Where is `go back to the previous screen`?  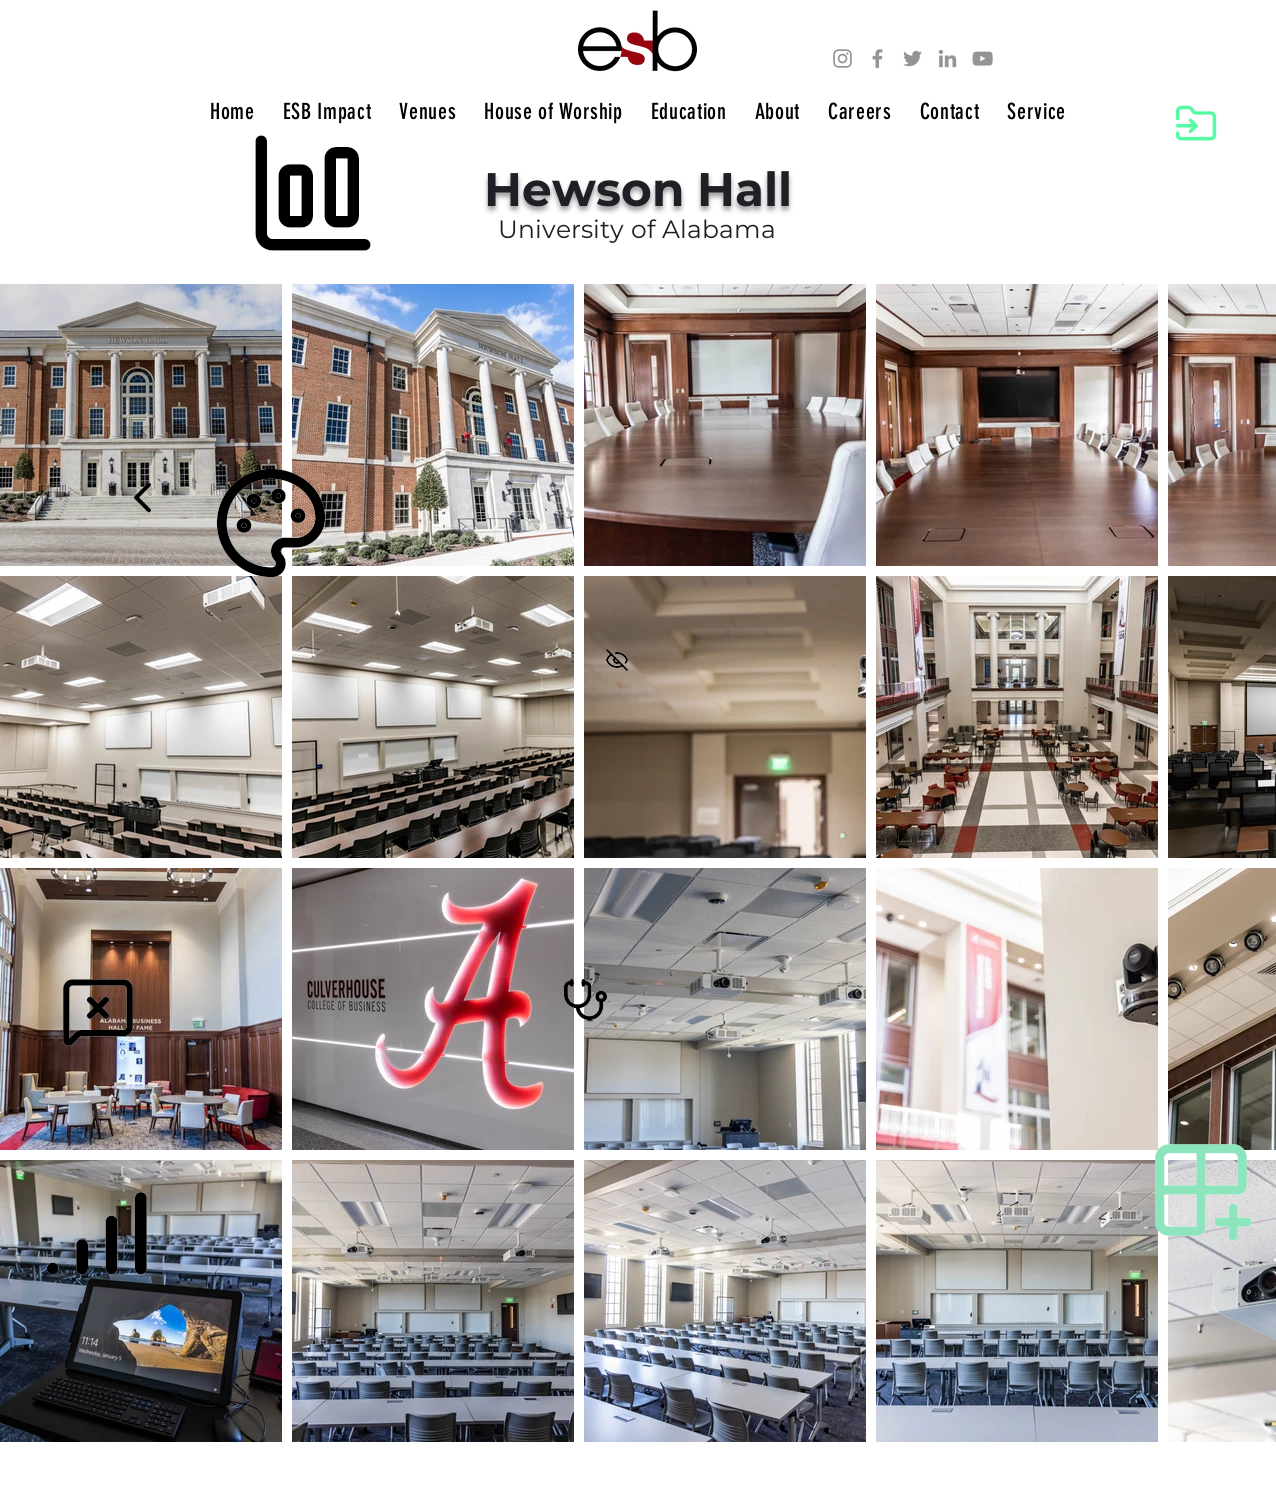 go back to the previous screen is located at coordinates (142, 497).